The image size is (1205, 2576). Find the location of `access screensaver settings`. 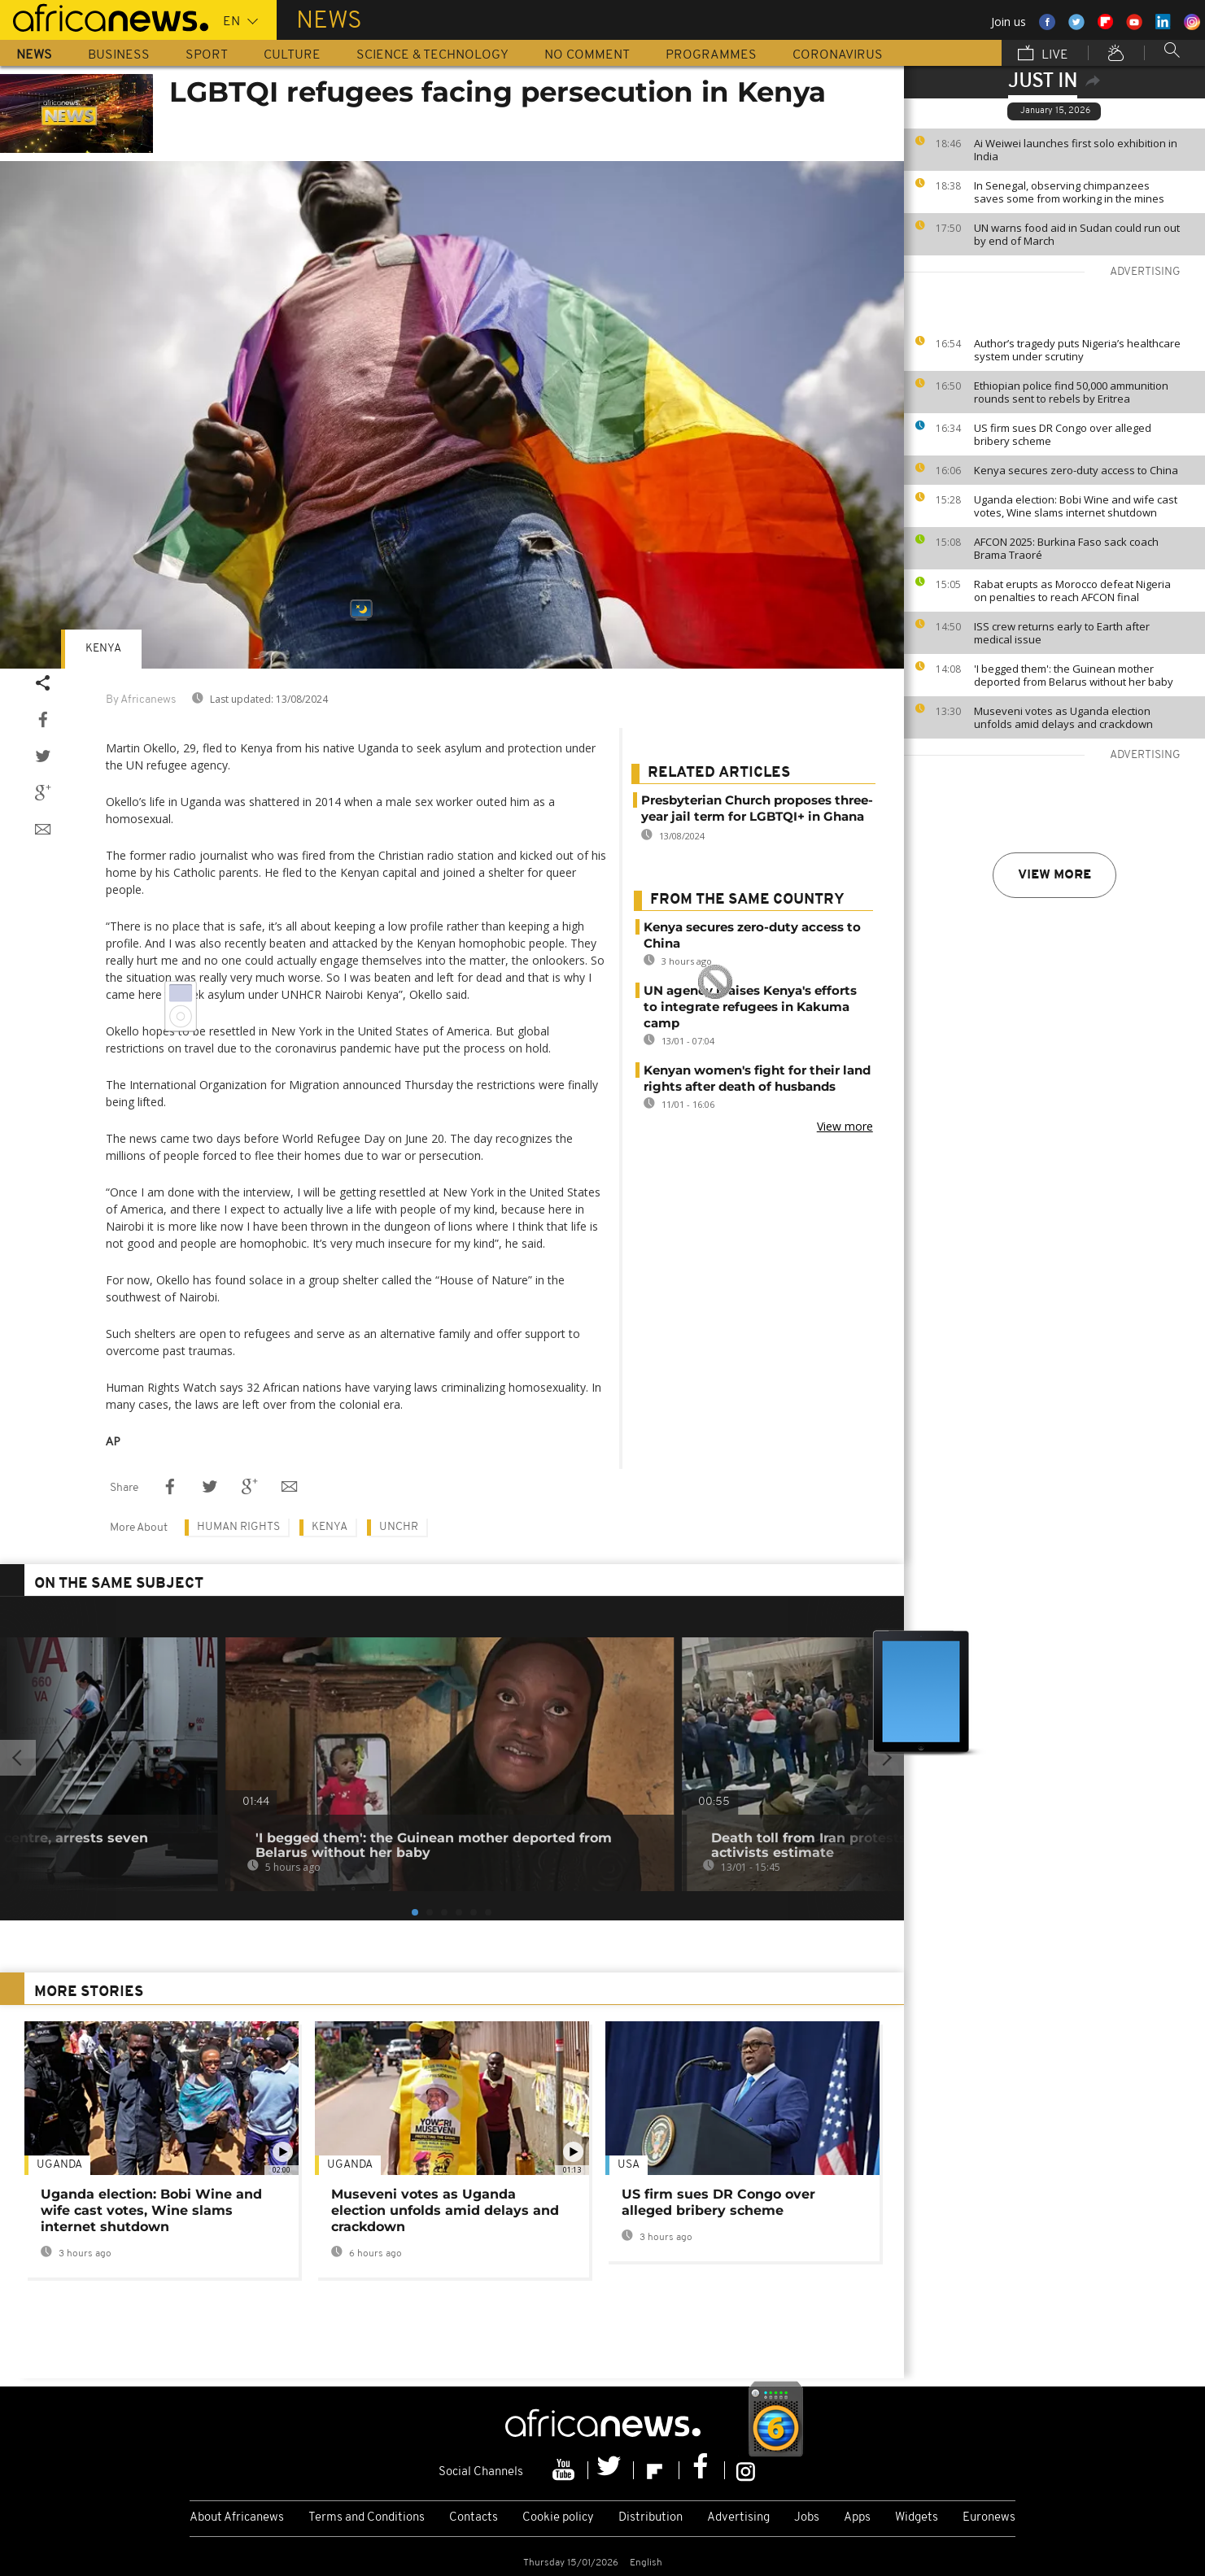

access screensaver settings is located at coordinates (361, 610).